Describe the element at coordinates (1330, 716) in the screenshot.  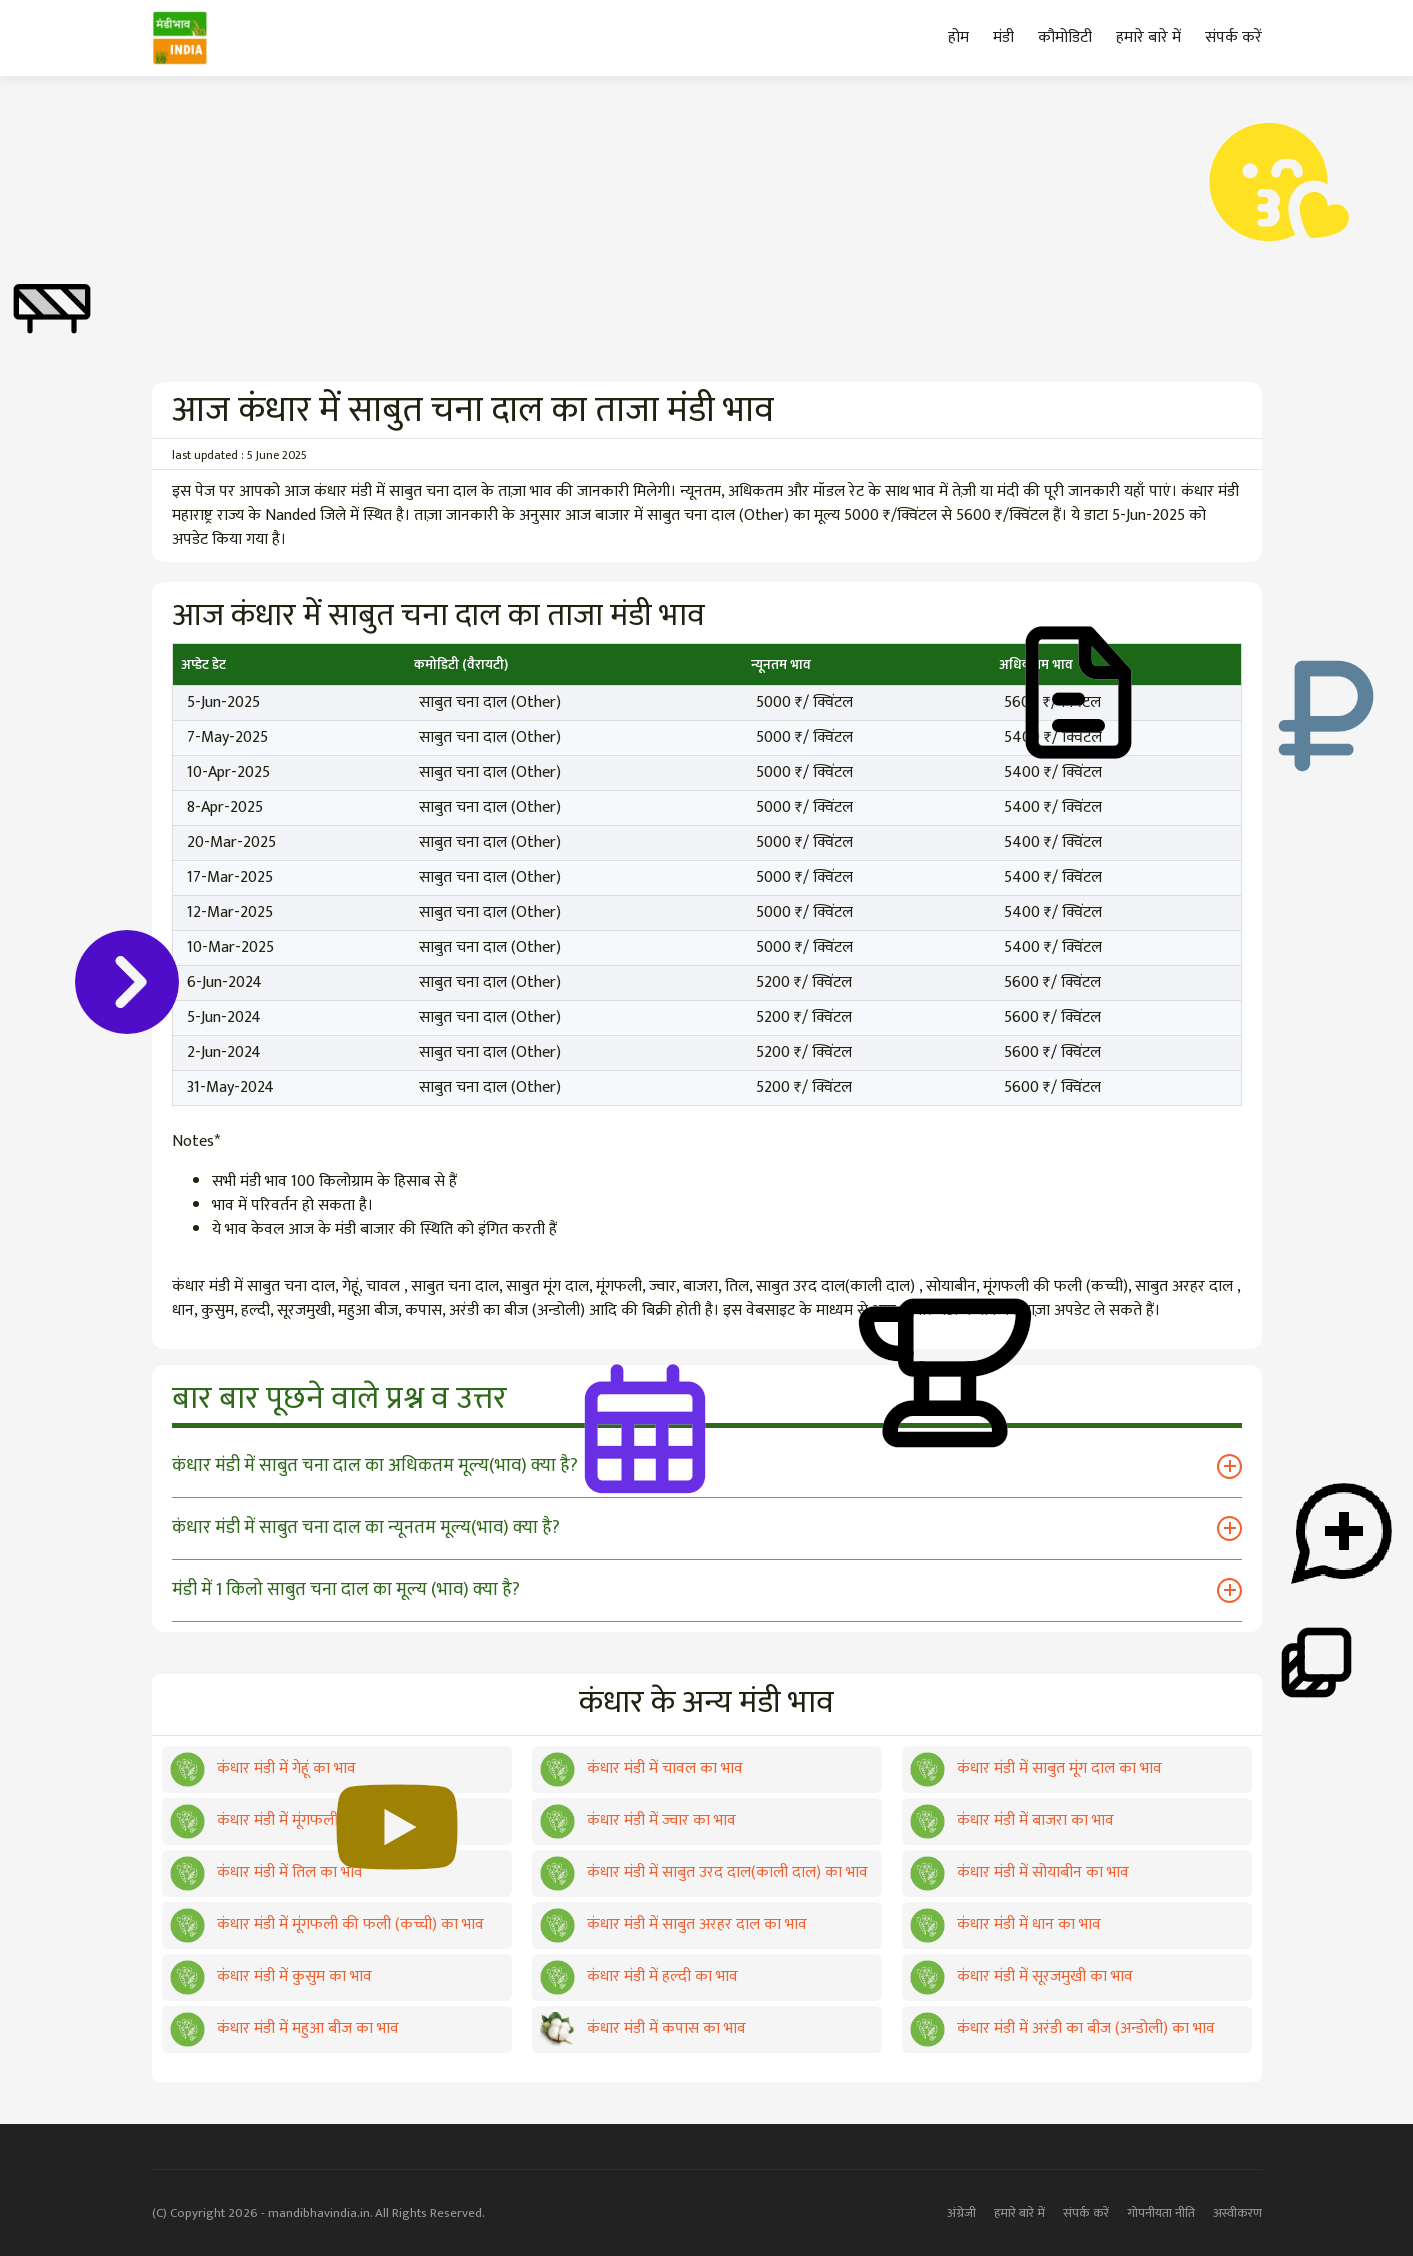
I see `indicates Russian ruble currency` at that location.